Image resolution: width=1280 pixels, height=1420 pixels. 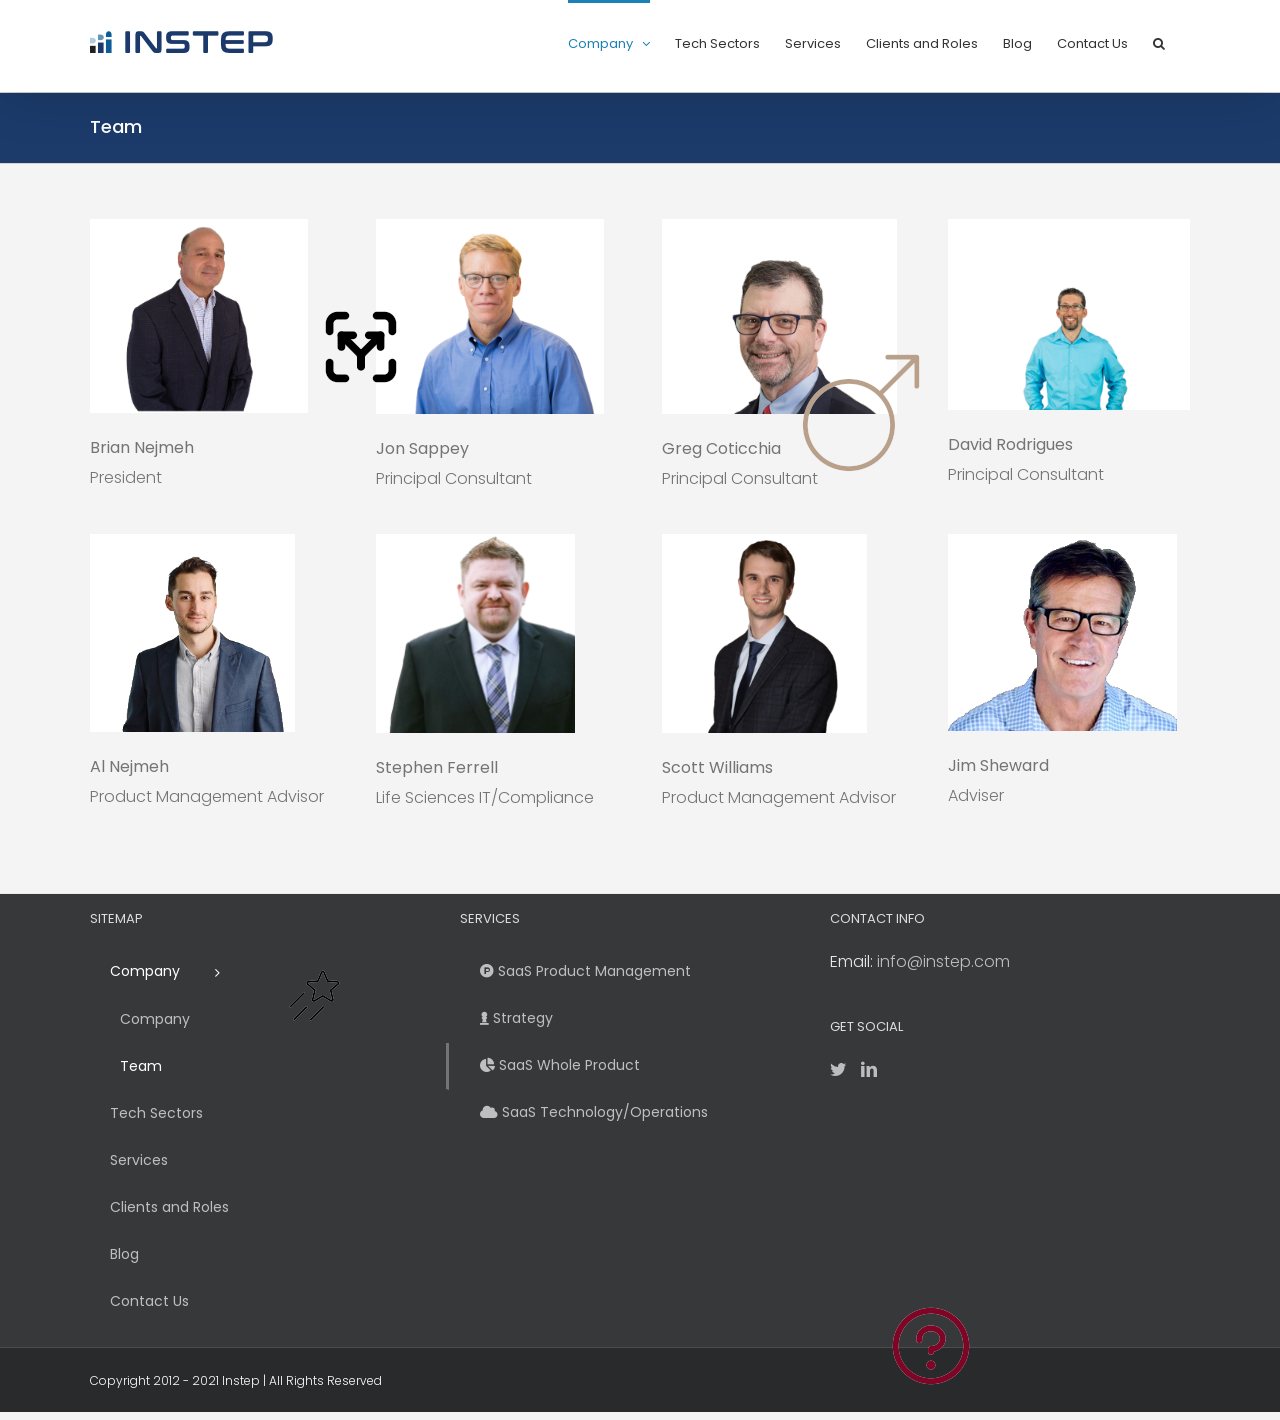 I want to click on add to favorites or wishlist, so click(x=314, y=995).